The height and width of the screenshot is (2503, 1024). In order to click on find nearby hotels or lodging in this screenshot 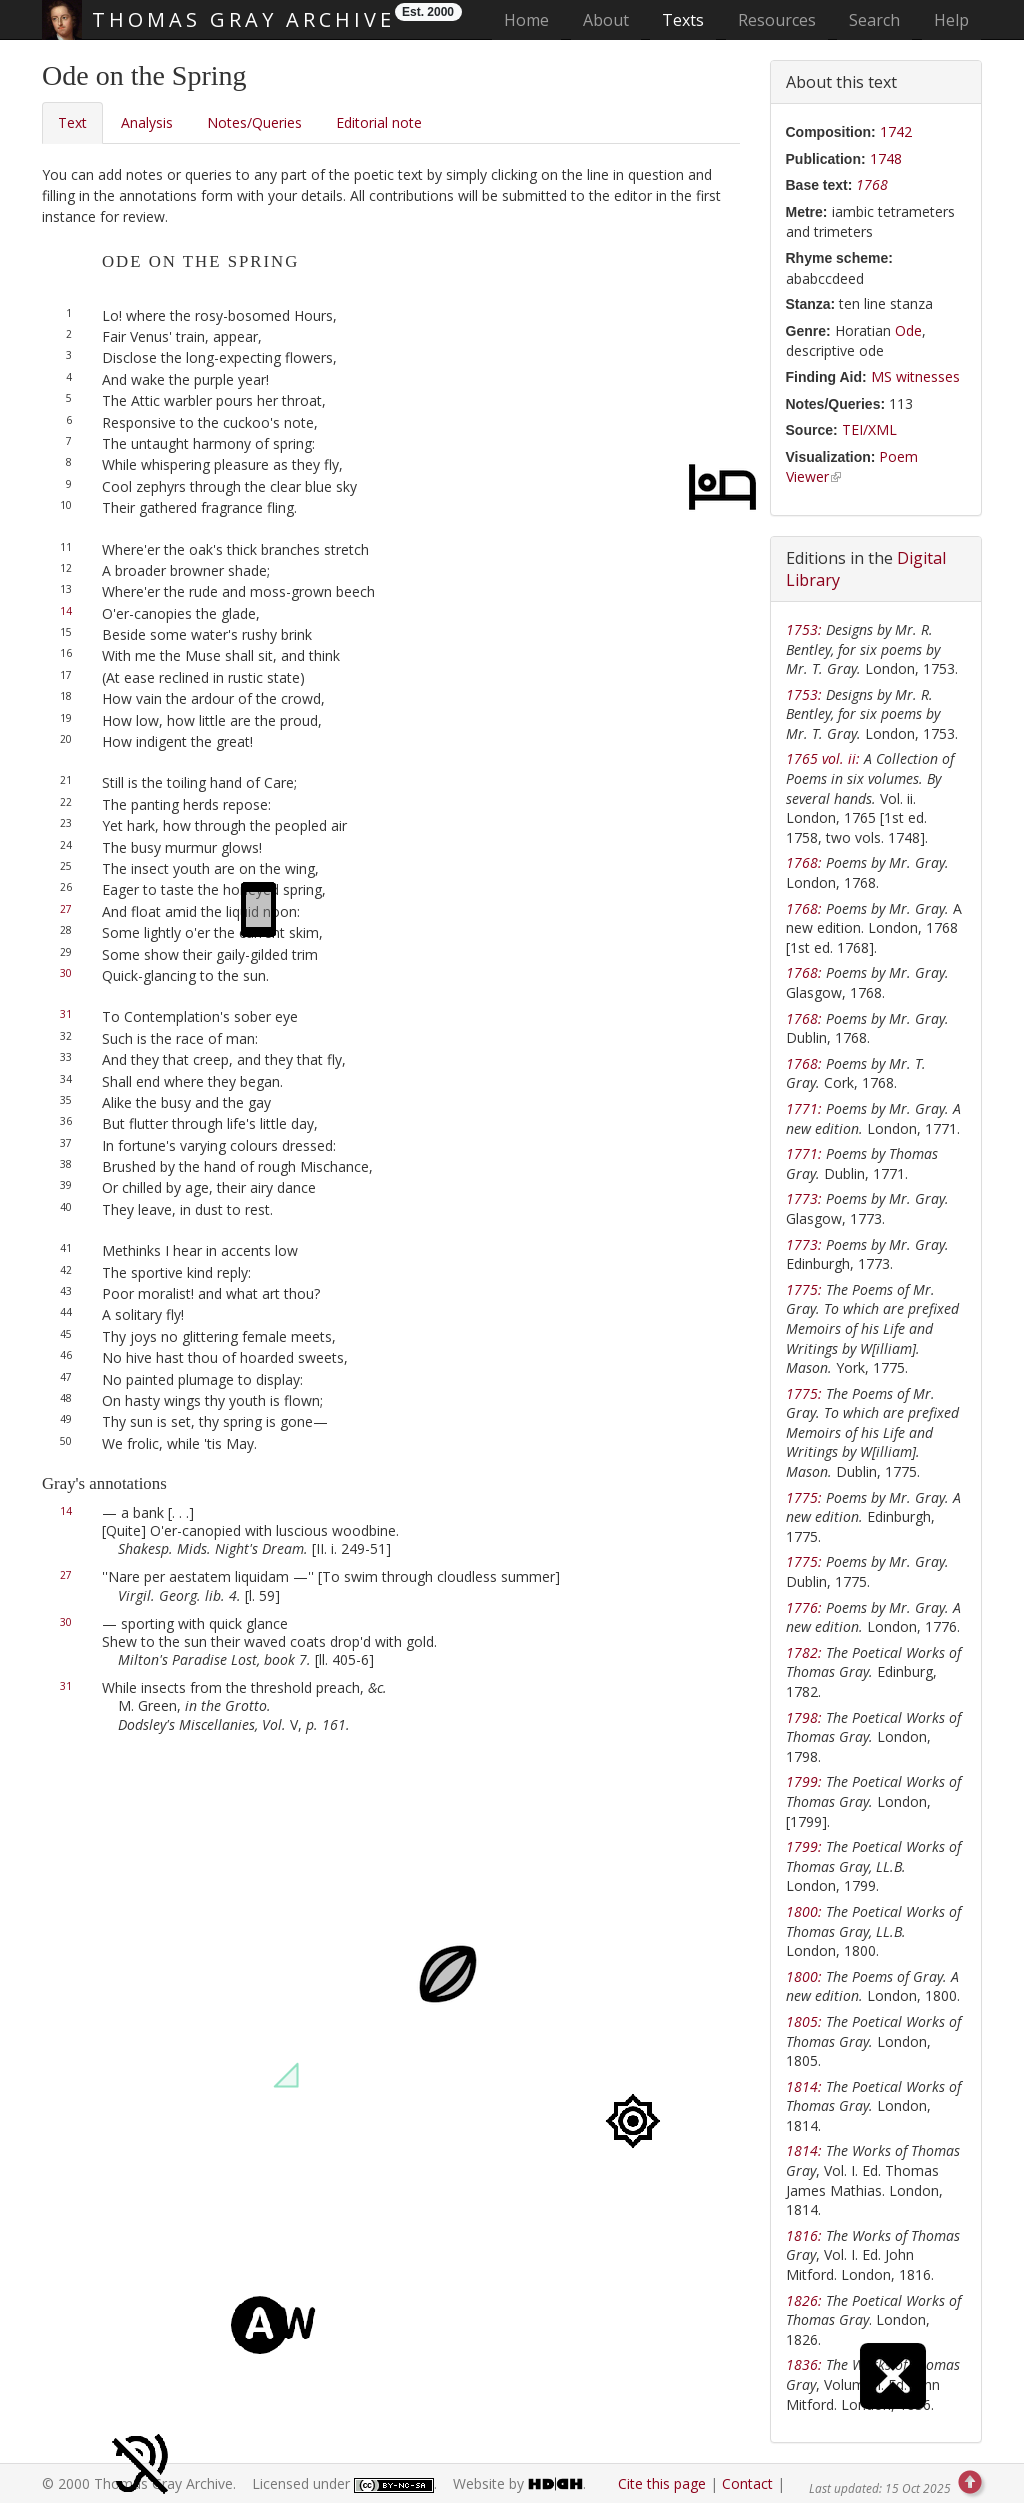, I will do `click(722, 485)`.